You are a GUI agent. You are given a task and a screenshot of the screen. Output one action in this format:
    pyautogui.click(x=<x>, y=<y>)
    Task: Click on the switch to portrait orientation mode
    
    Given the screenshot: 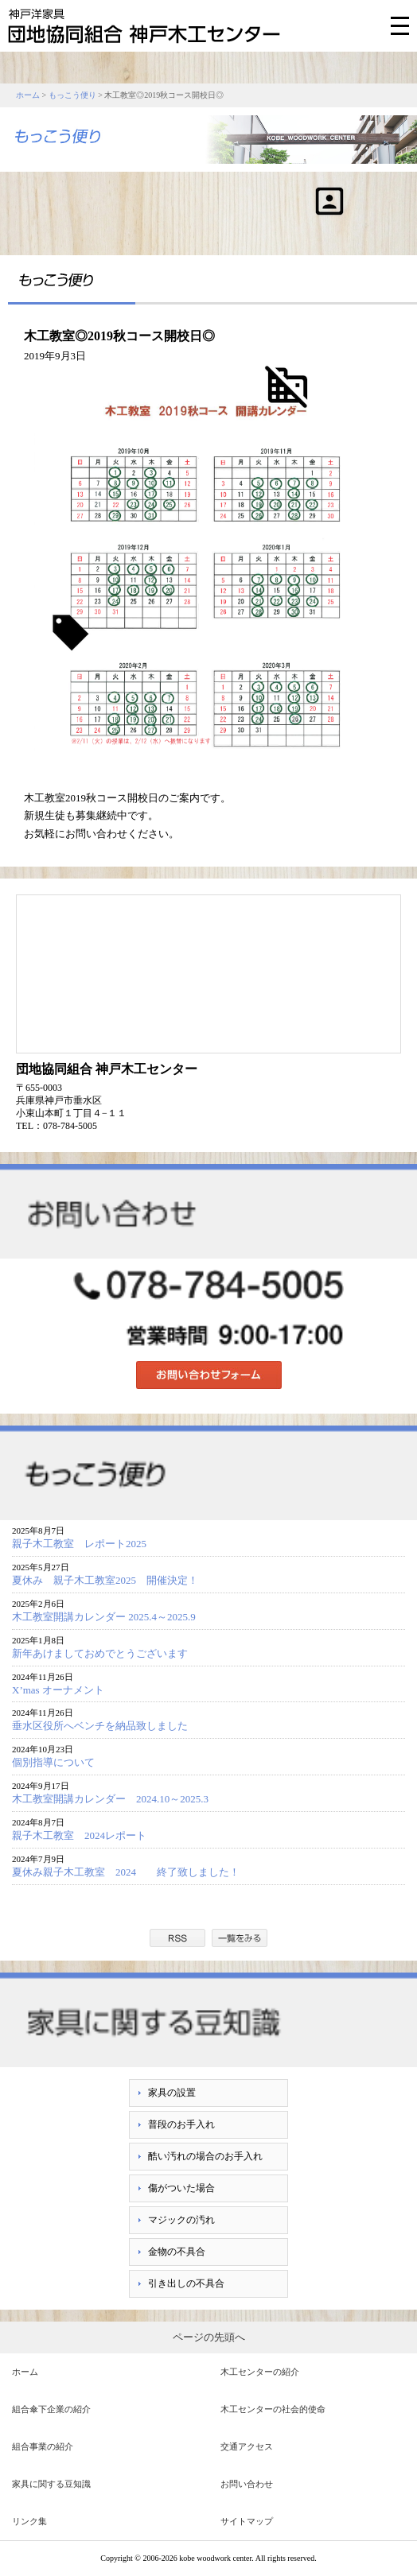 What is the action you would take?
    pyautogui.click(x=329, y=201)
    